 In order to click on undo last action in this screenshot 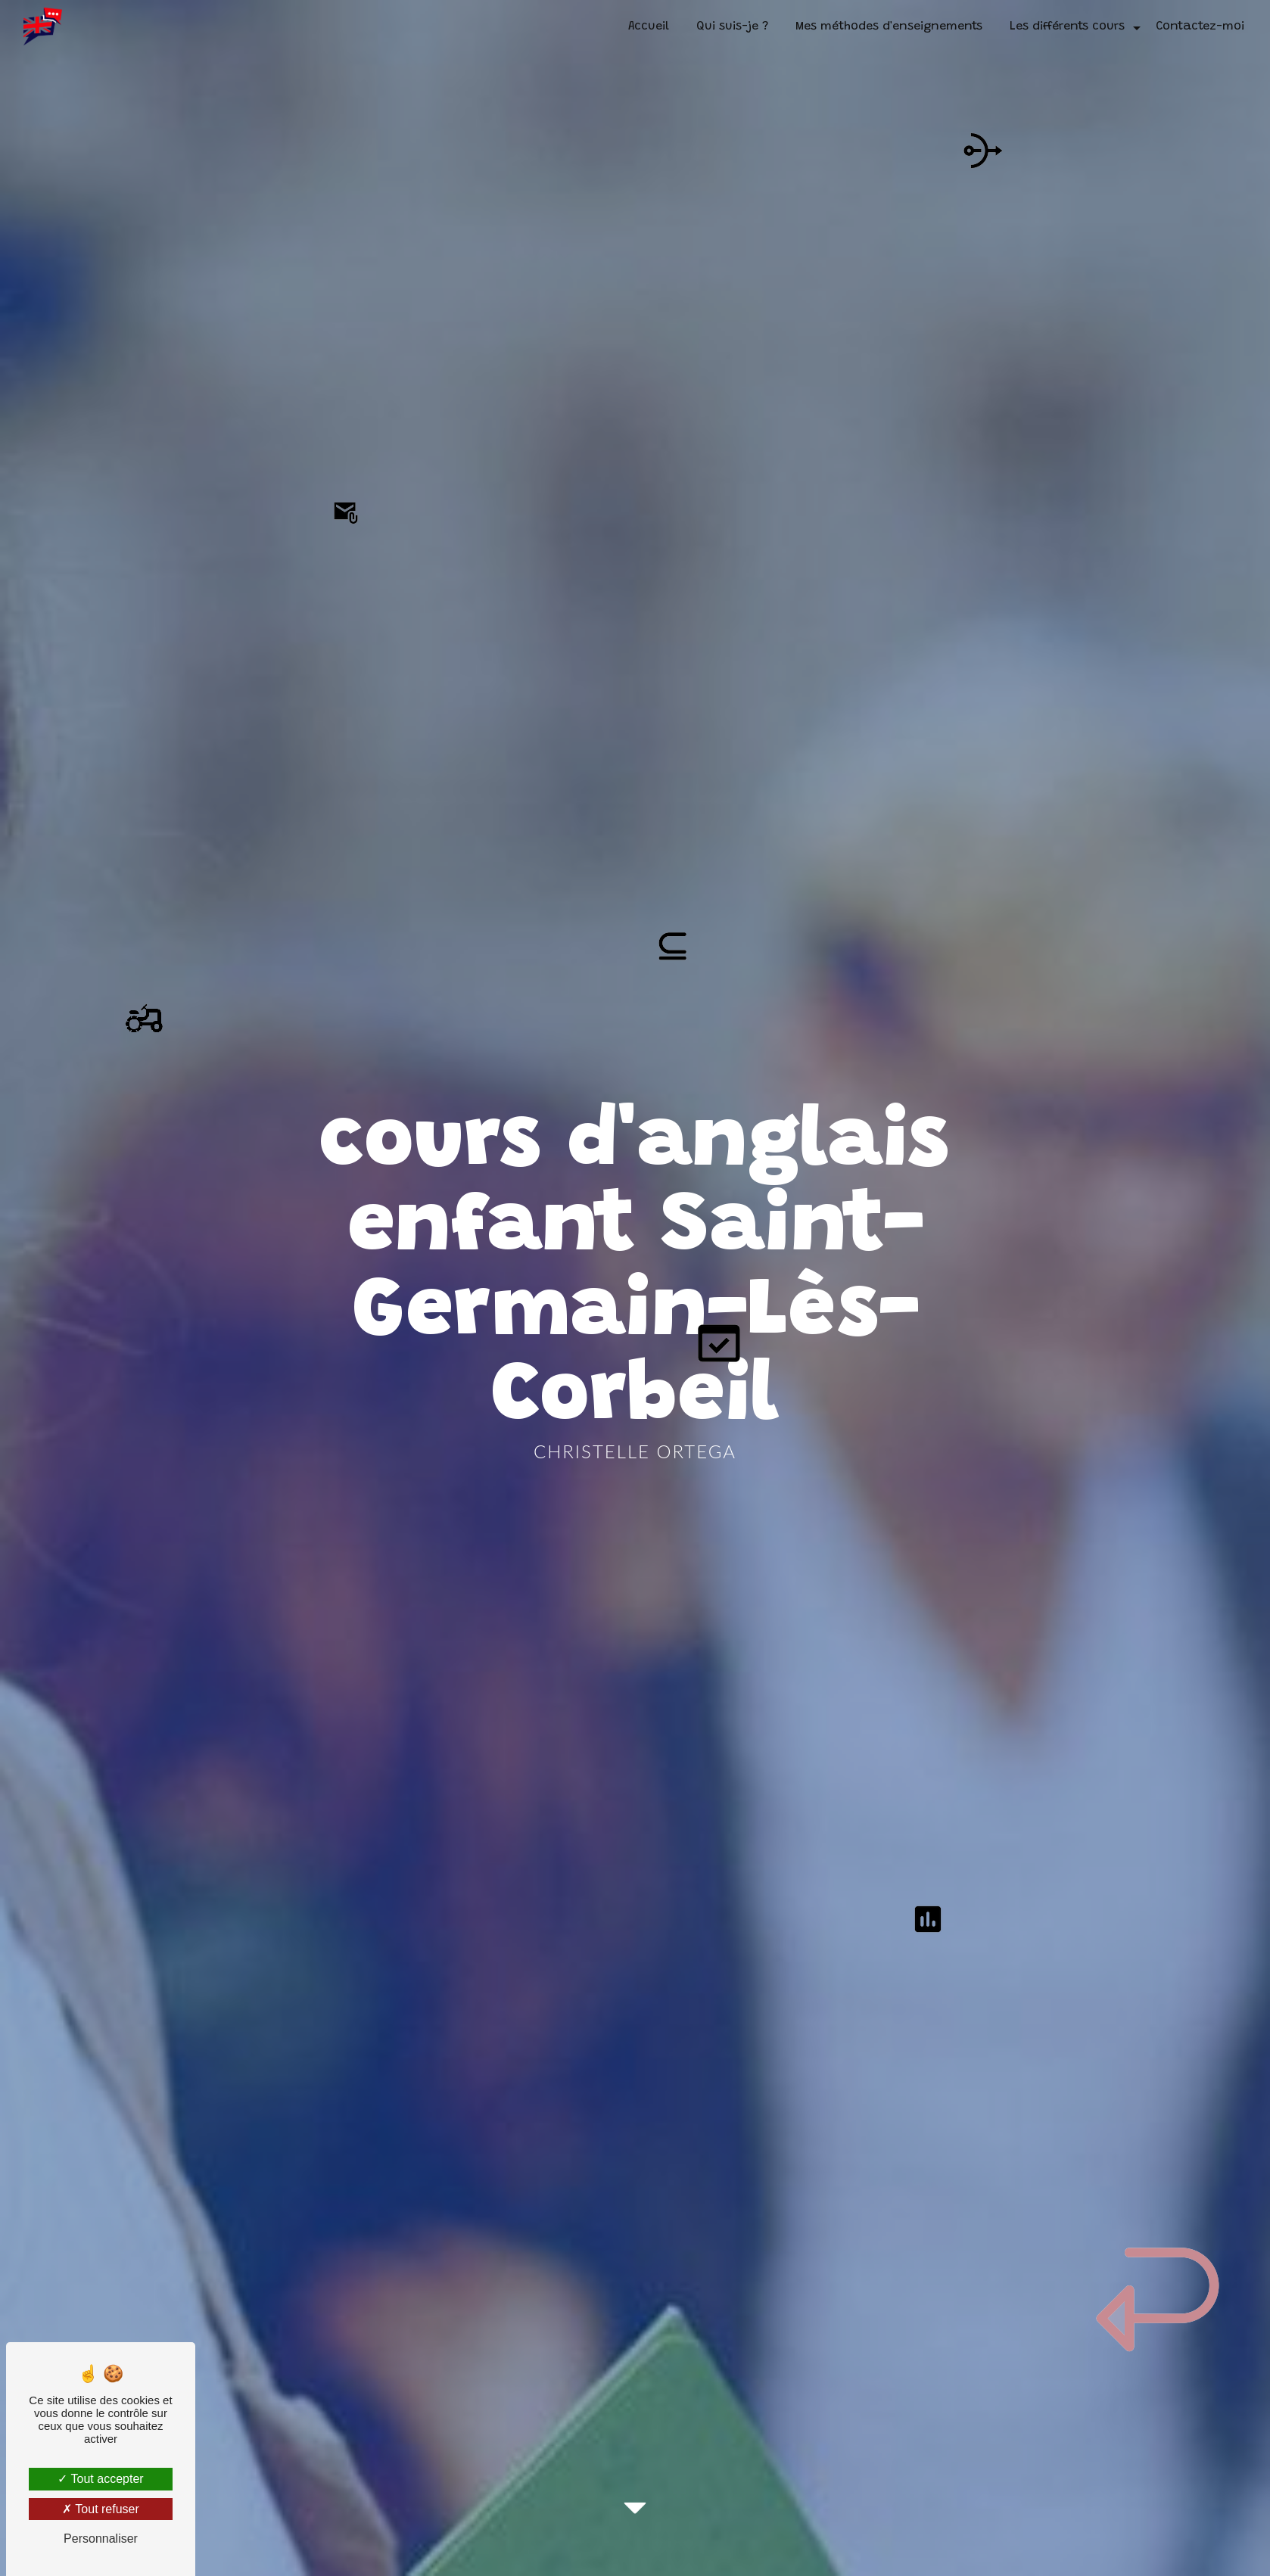, I will do `click(1157, 2294)`.